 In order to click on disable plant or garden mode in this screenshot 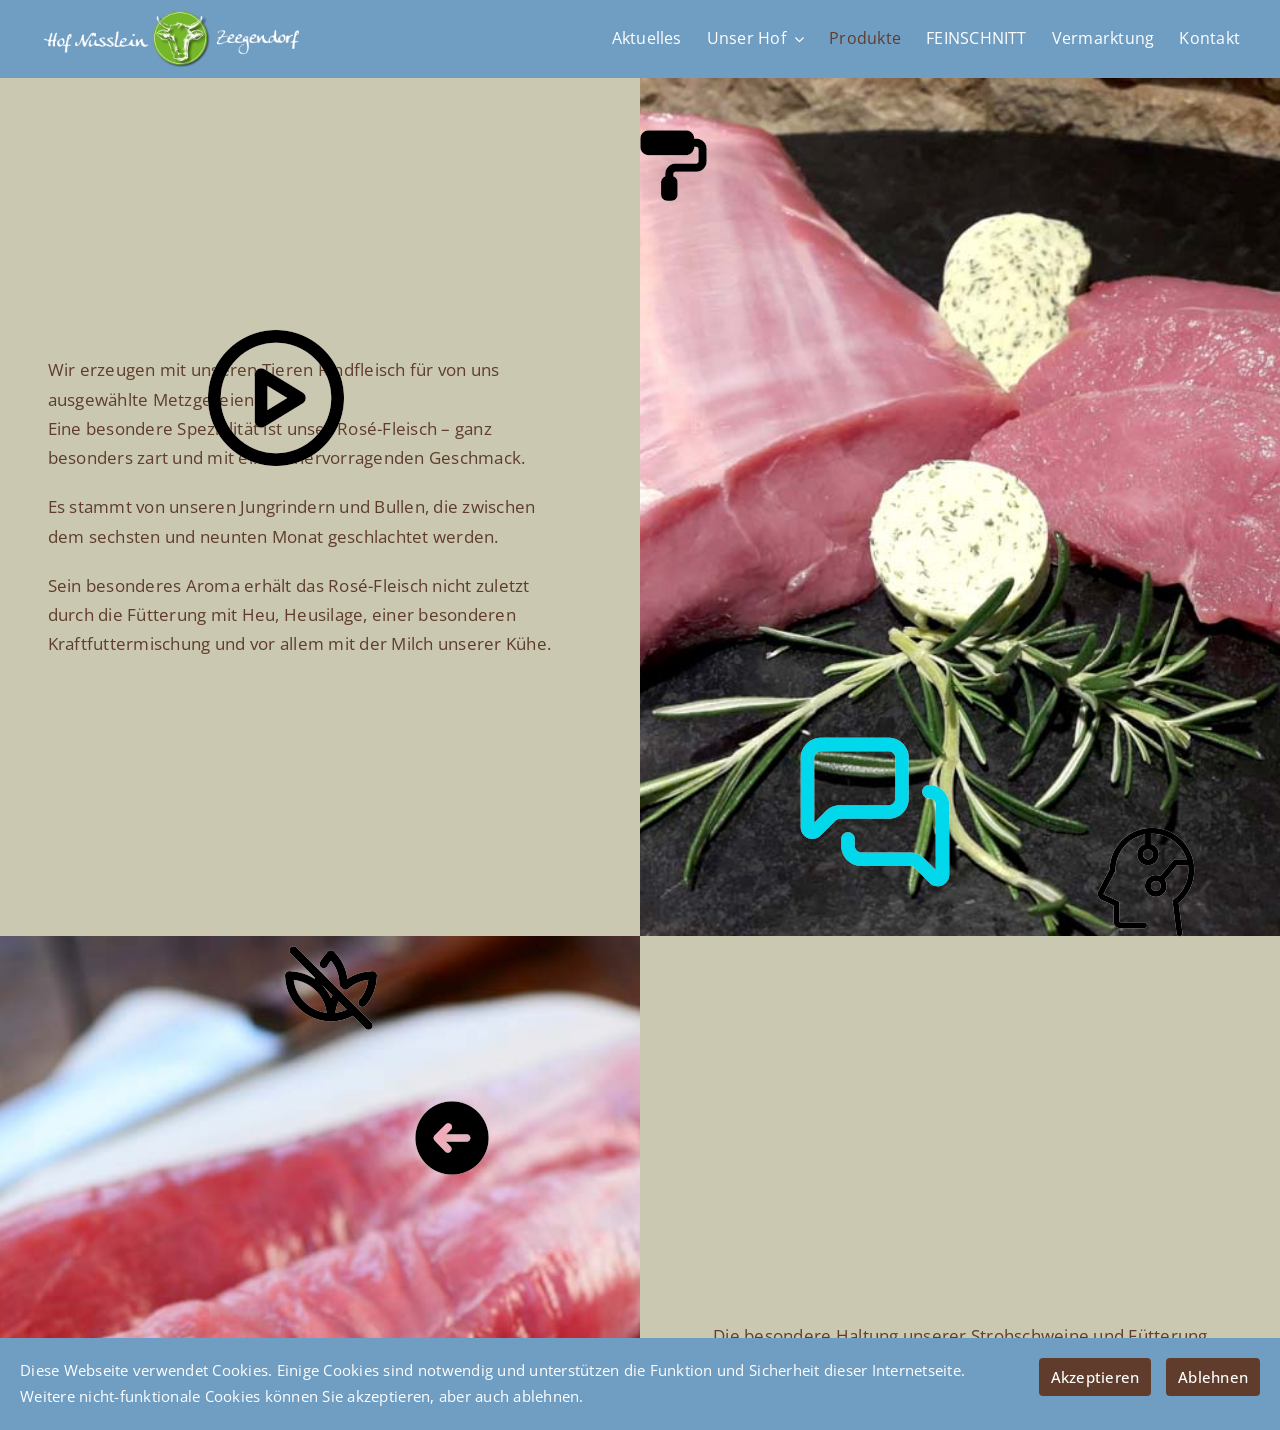, I will do `click(331, 988)`.